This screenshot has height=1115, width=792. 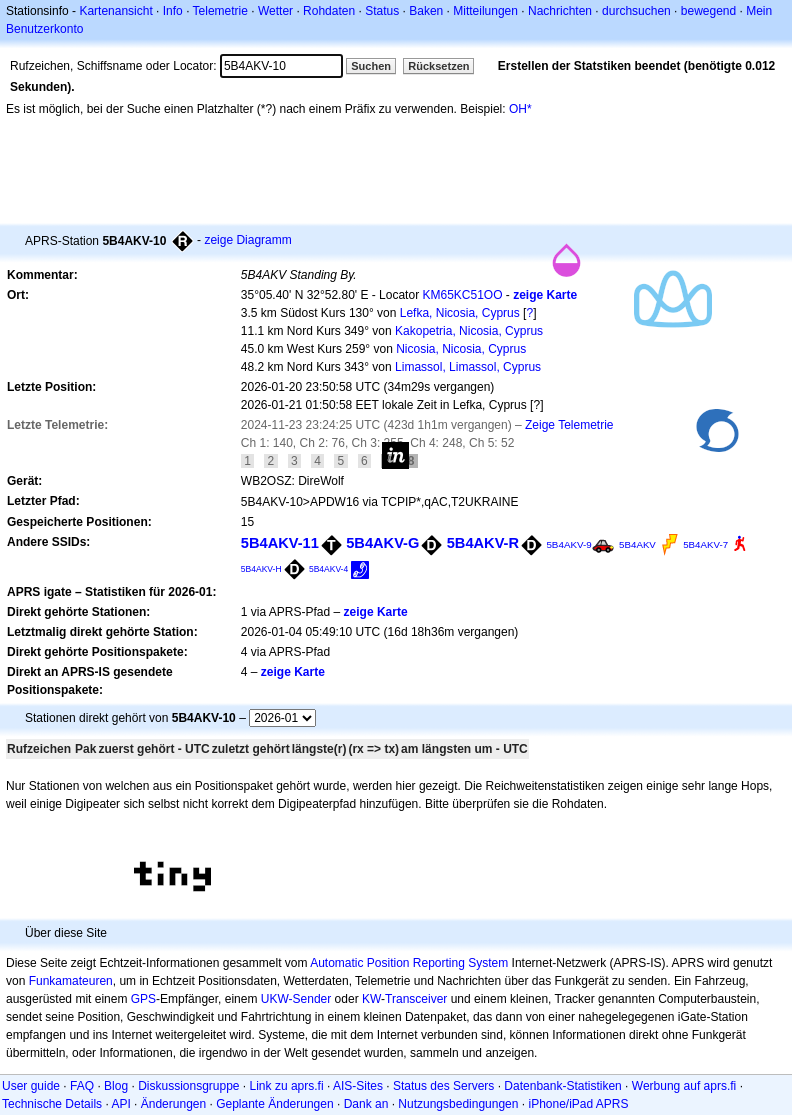 I want to click on visit steemit blockchain social media platform, so click(x=717, y=430).